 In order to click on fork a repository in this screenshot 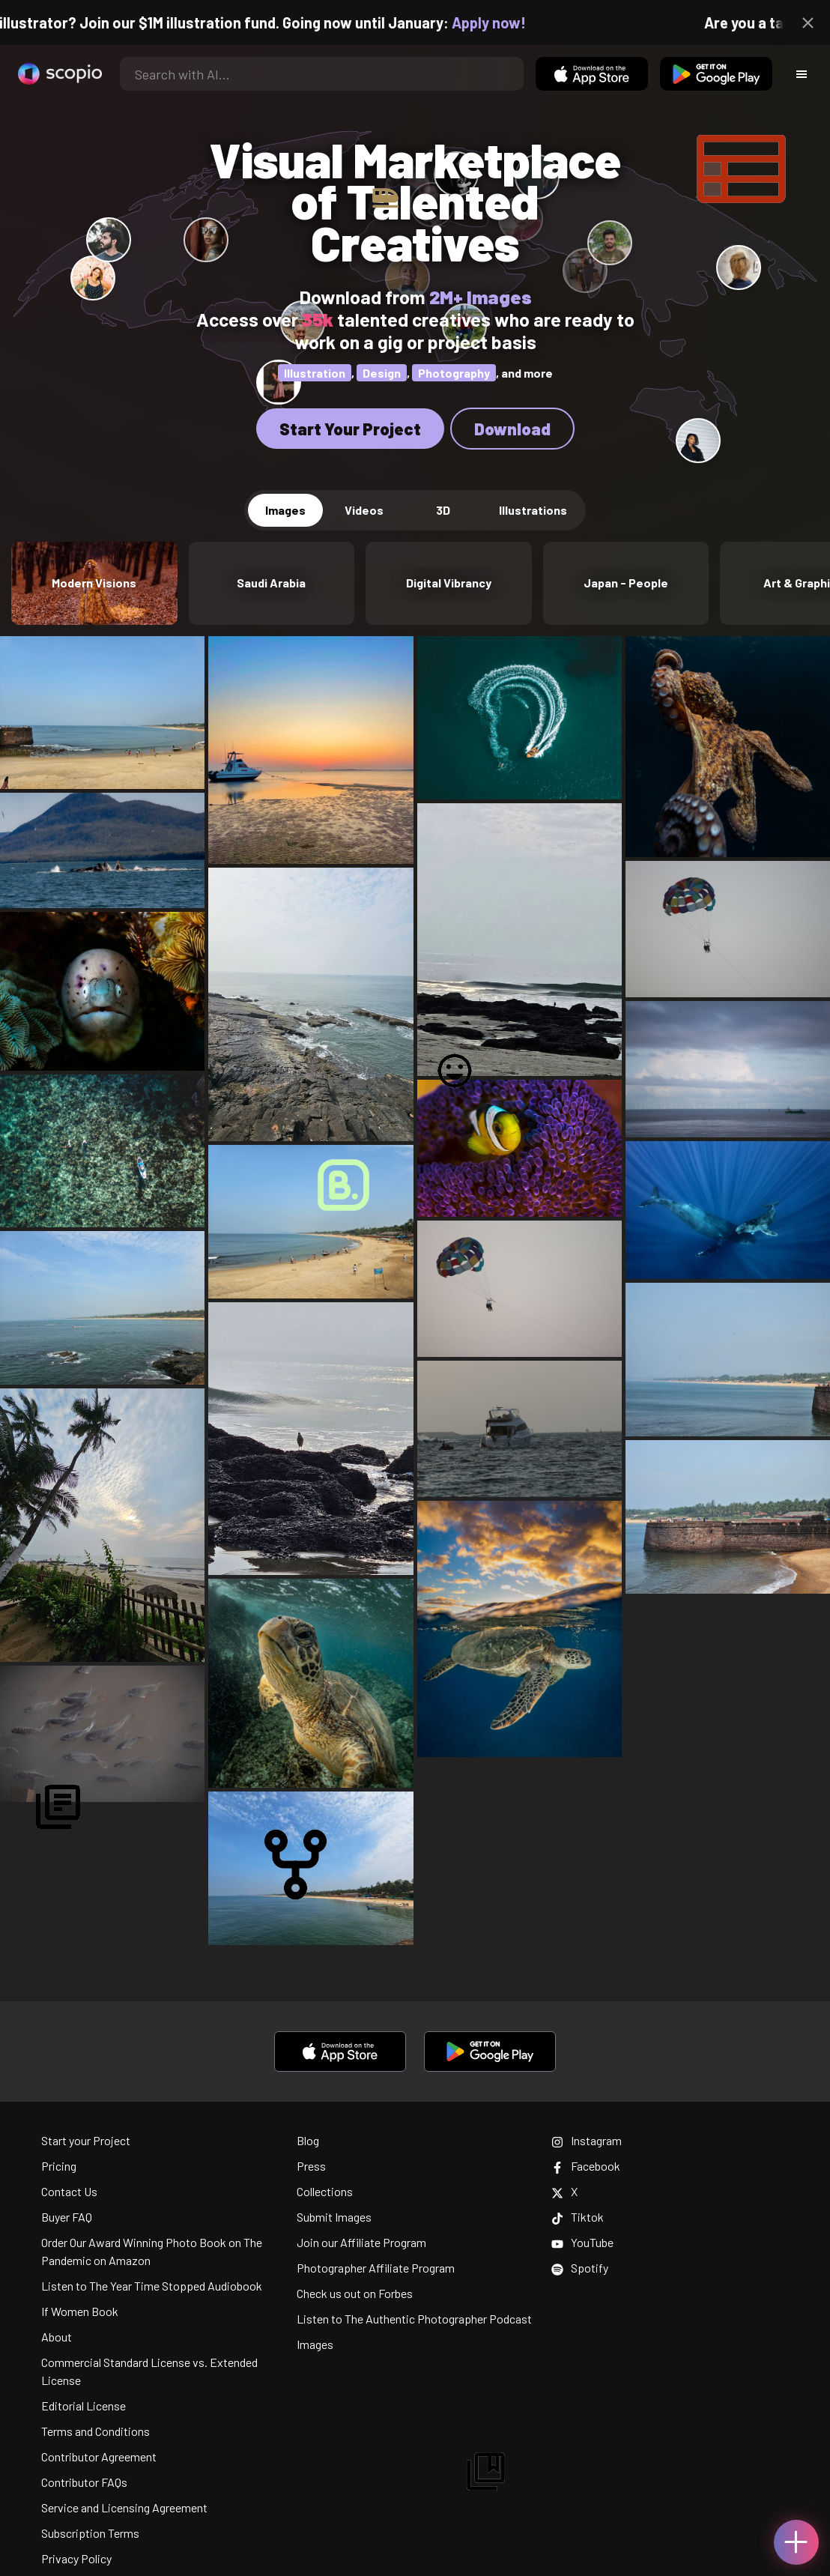, I will do `click(295, 1864)`.